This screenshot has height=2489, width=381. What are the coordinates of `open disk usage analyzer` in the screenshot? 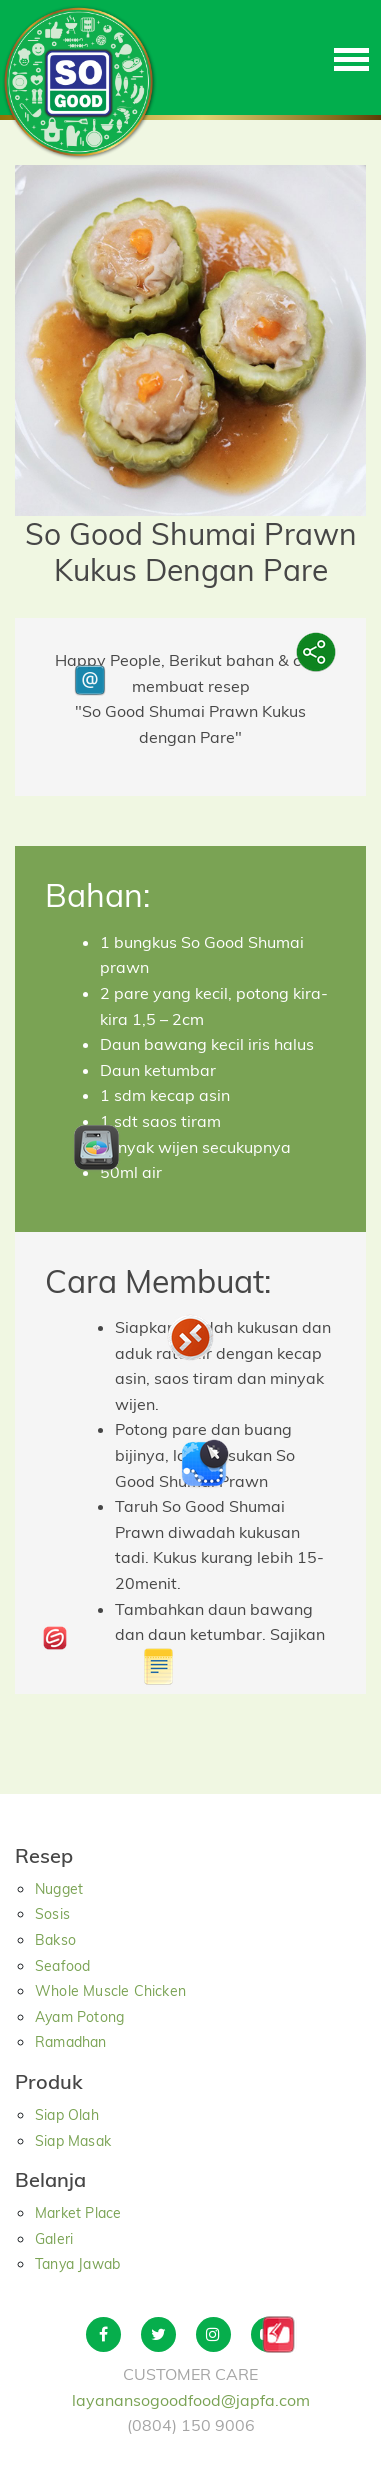 It's located at (96, 1147).